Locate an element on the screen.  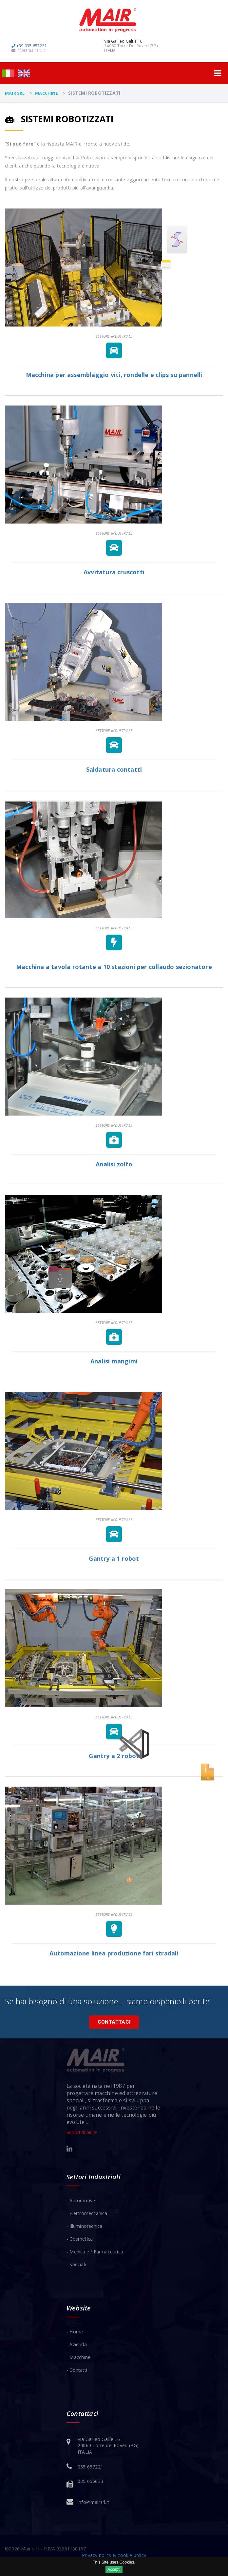
indicates locally modified file not yet staged for commit is located at coordinates (129, 1880).